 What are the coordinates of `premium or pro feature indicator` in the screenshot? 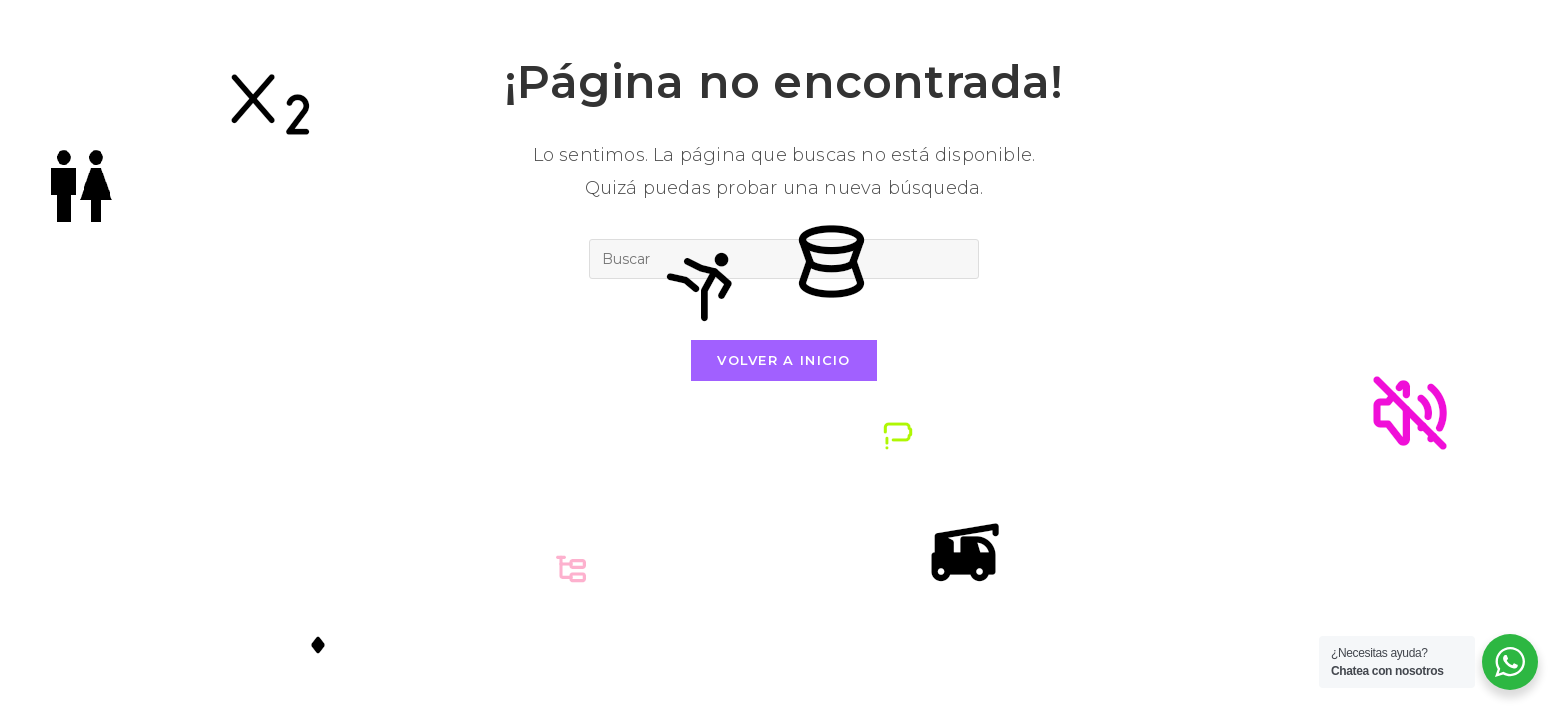 It's located at (318, 645).